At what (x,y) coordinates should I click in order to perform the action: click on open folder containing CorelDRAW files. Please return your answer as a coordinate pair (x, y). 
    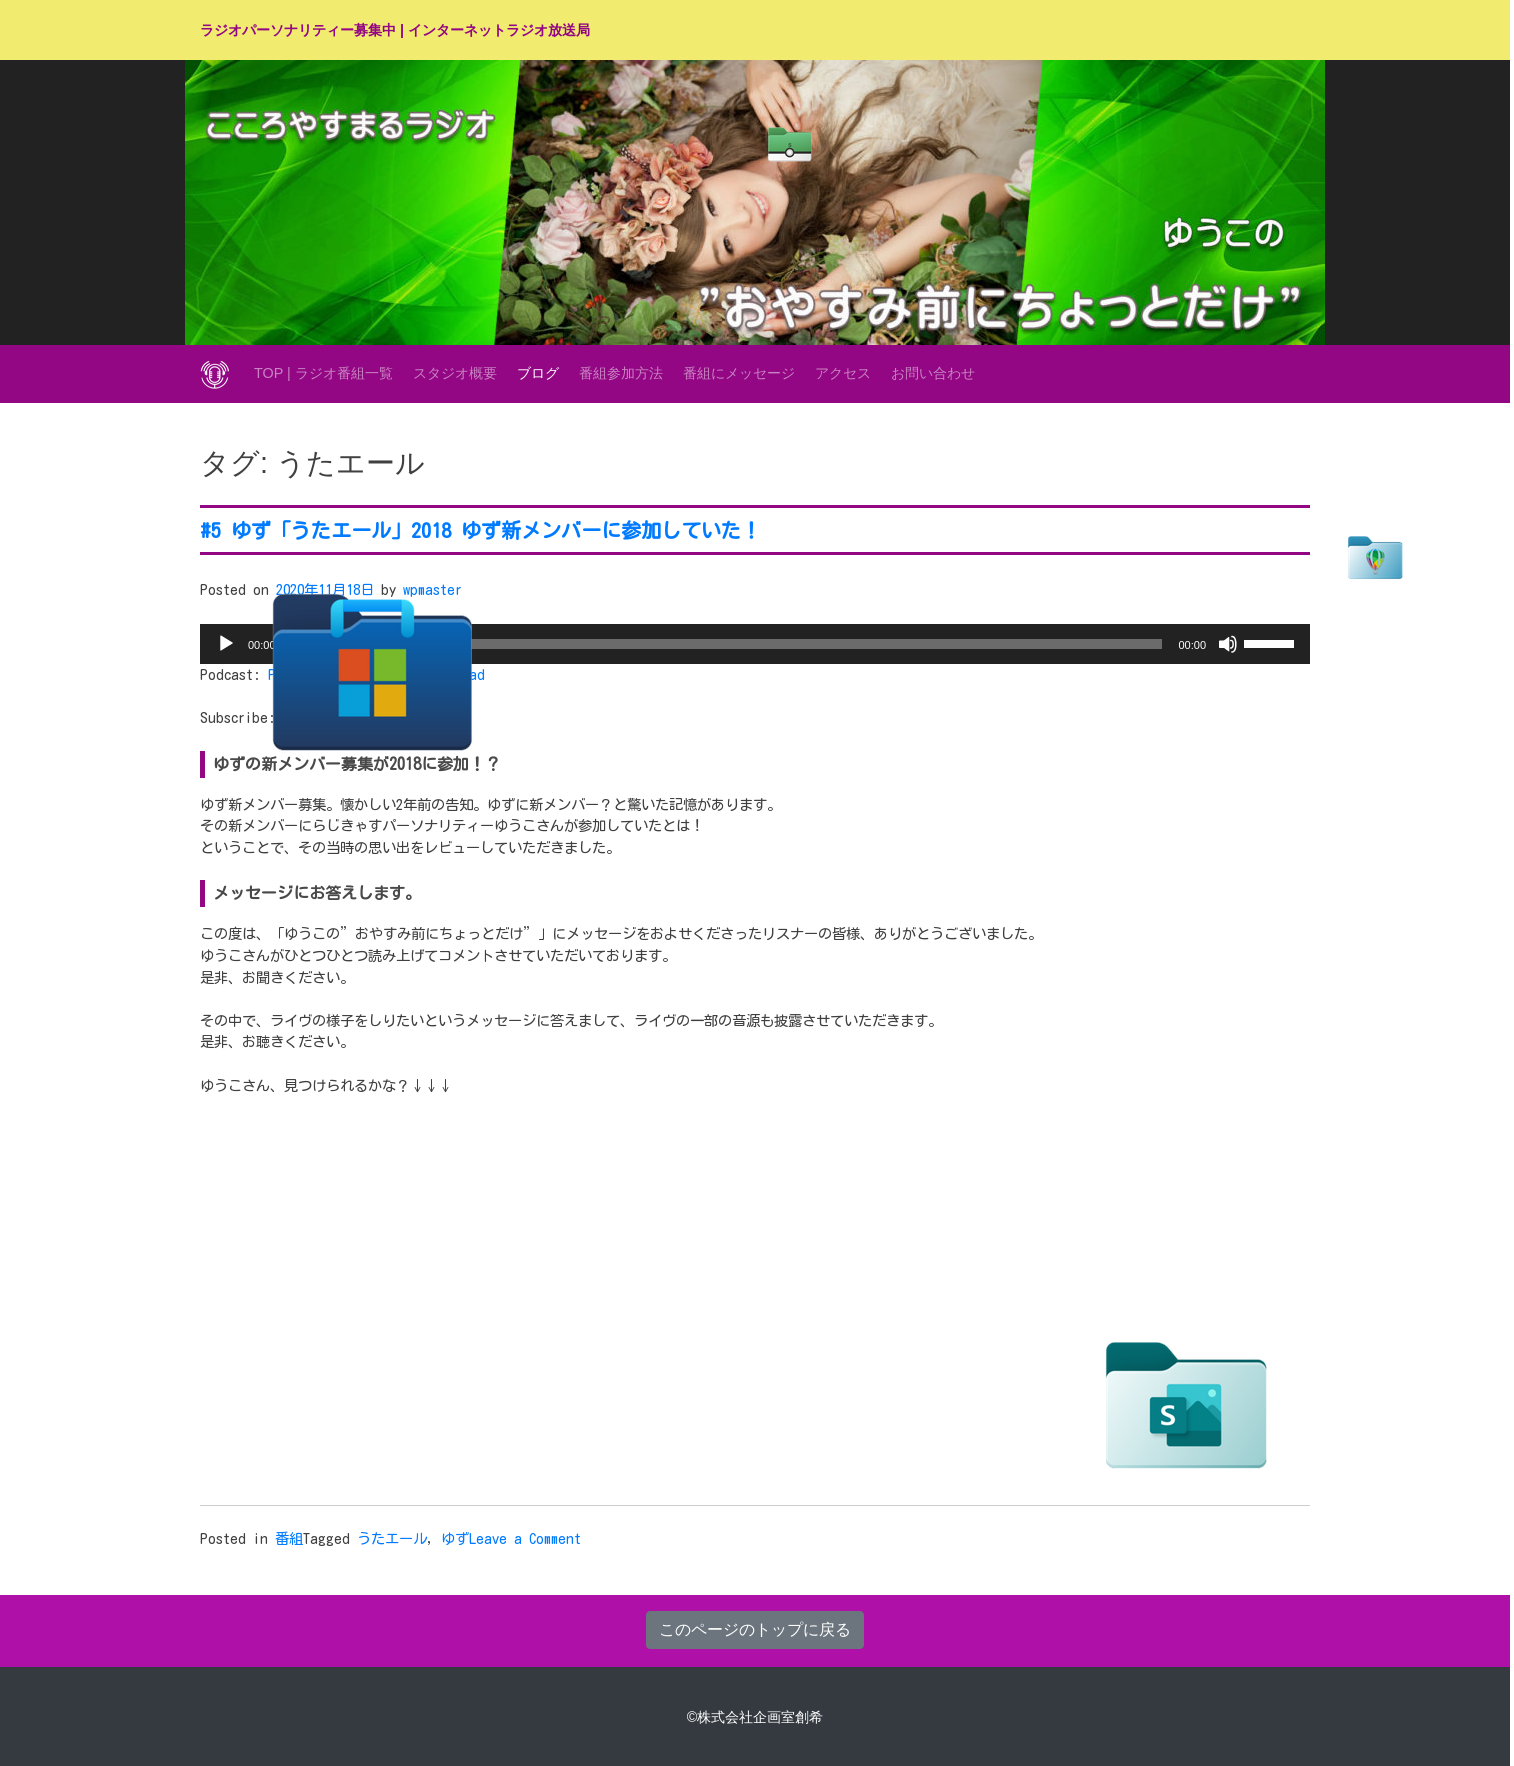
    Looking at the image, I should click on (1375, 559).